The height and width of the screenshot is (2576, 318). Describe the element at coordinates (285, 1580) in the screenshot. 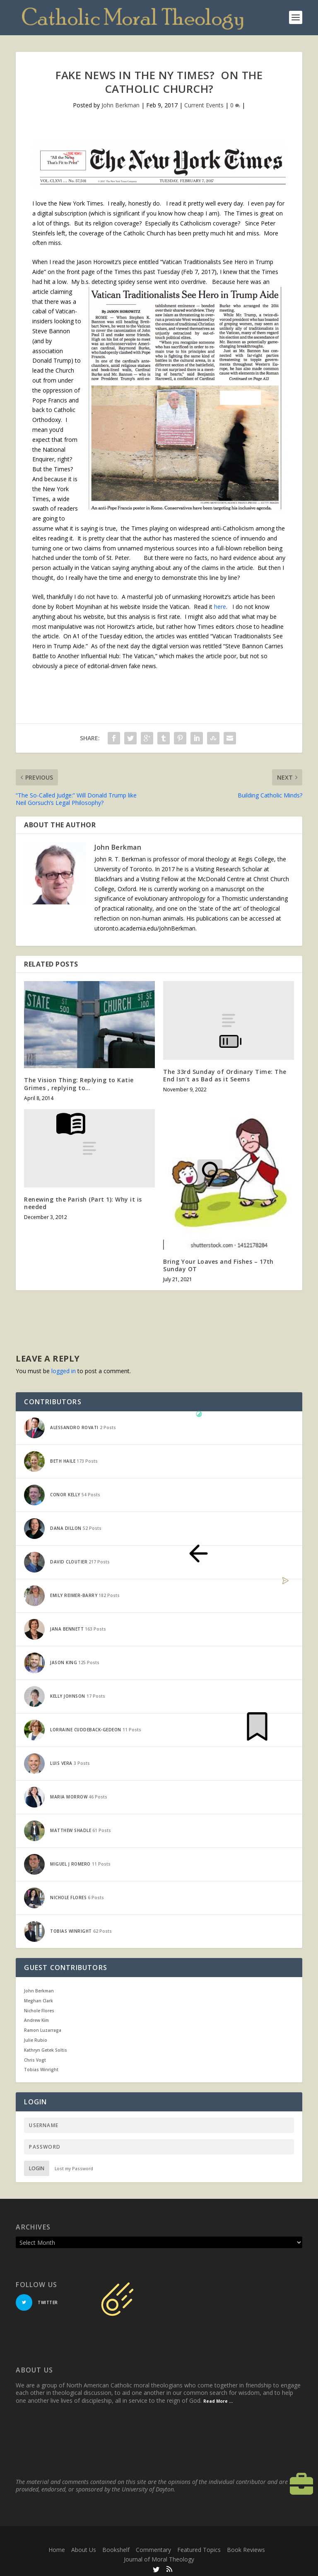

I see `send a message` at that location.